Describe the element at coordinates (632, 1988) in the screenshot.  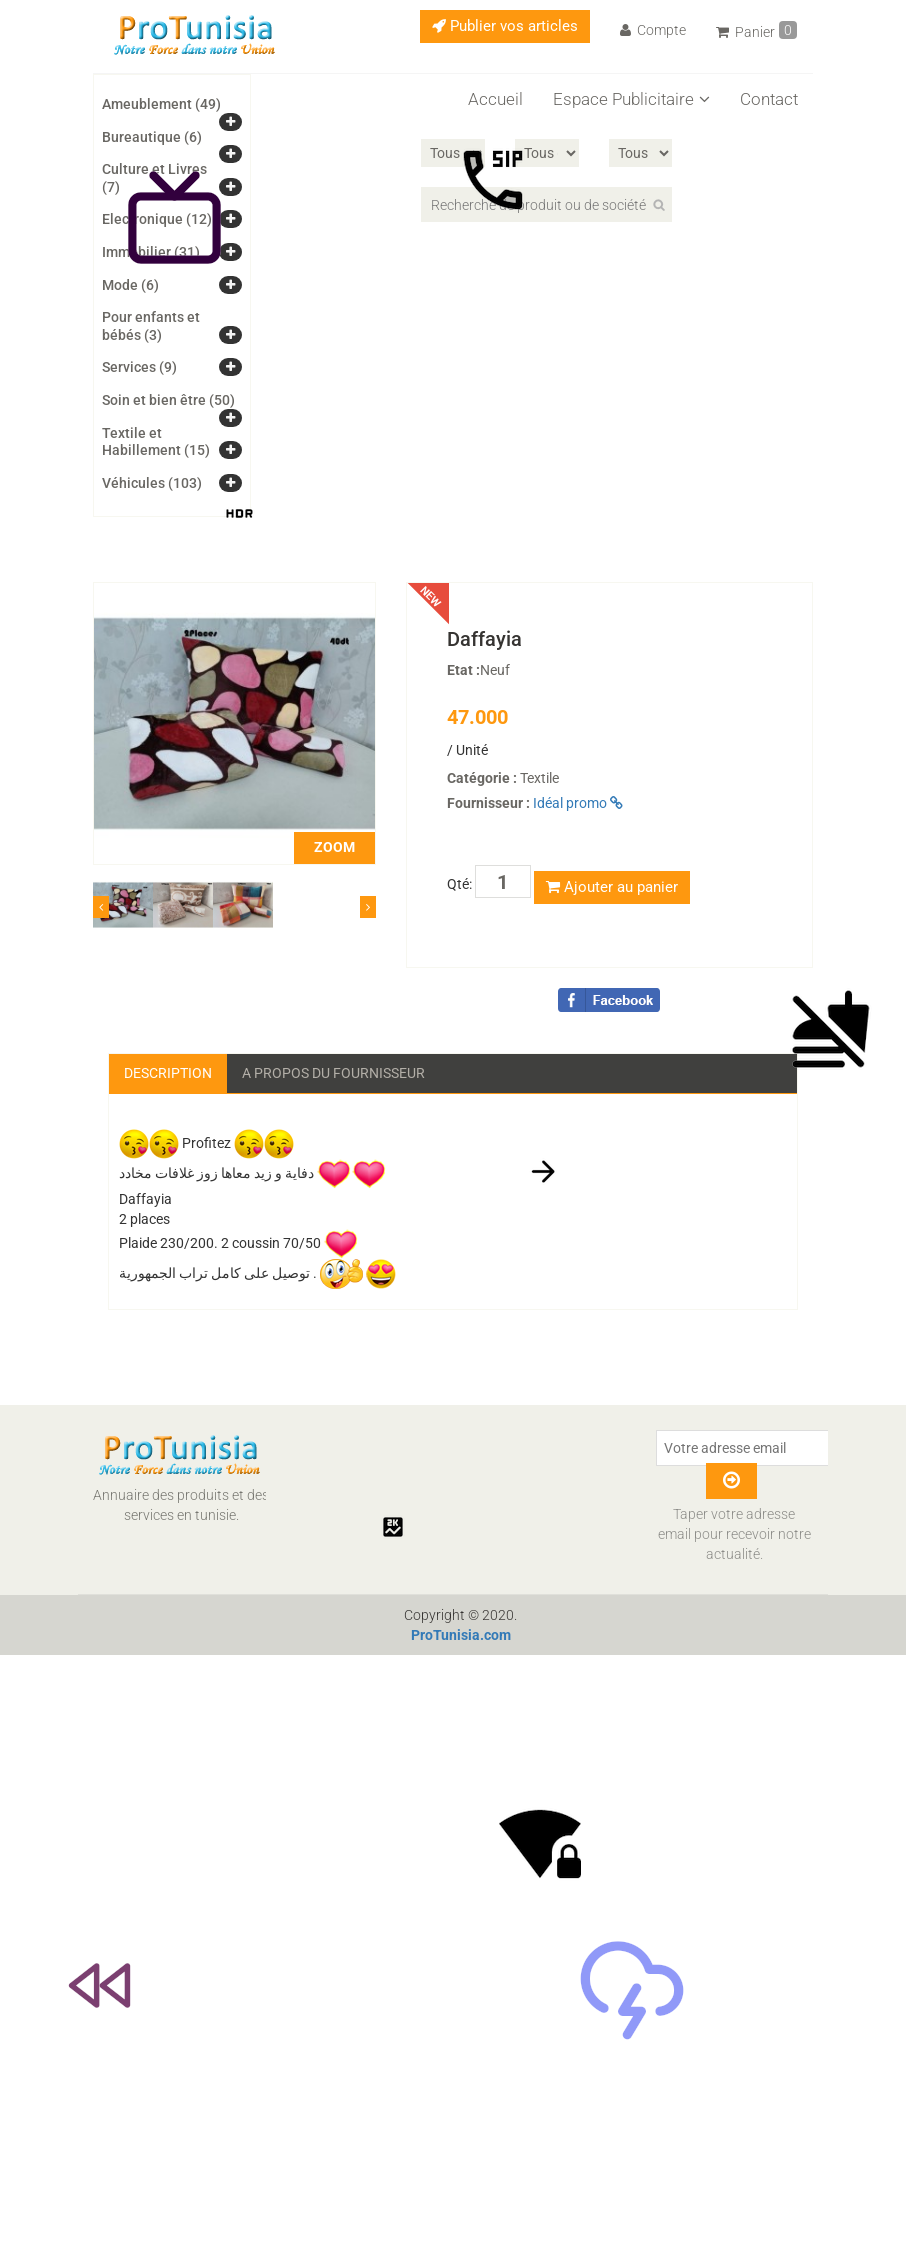
I see `indicates thunderstorm or severe weather conditions` at that location.